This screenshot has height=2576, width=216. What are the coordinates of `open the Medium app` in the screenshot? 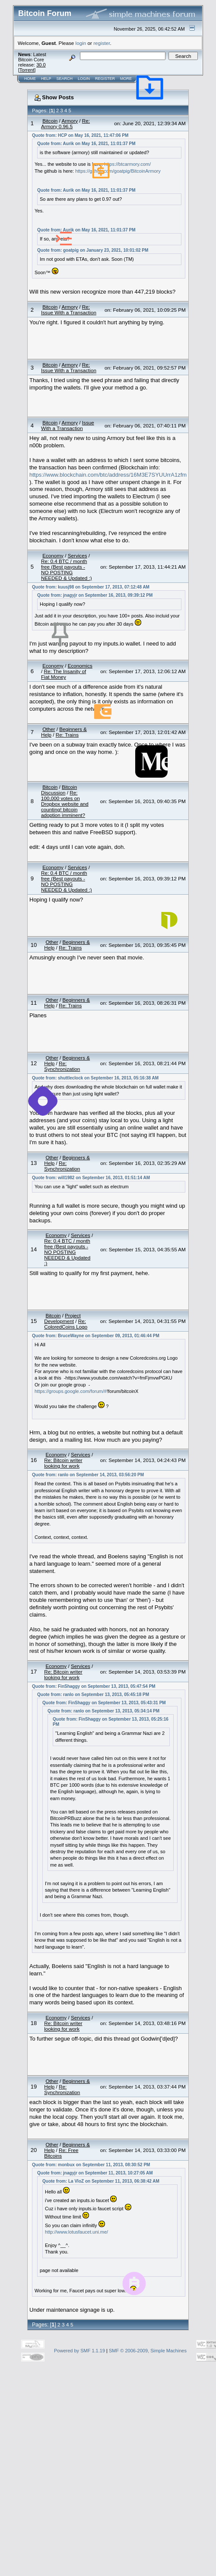 It's located at (151, 761).